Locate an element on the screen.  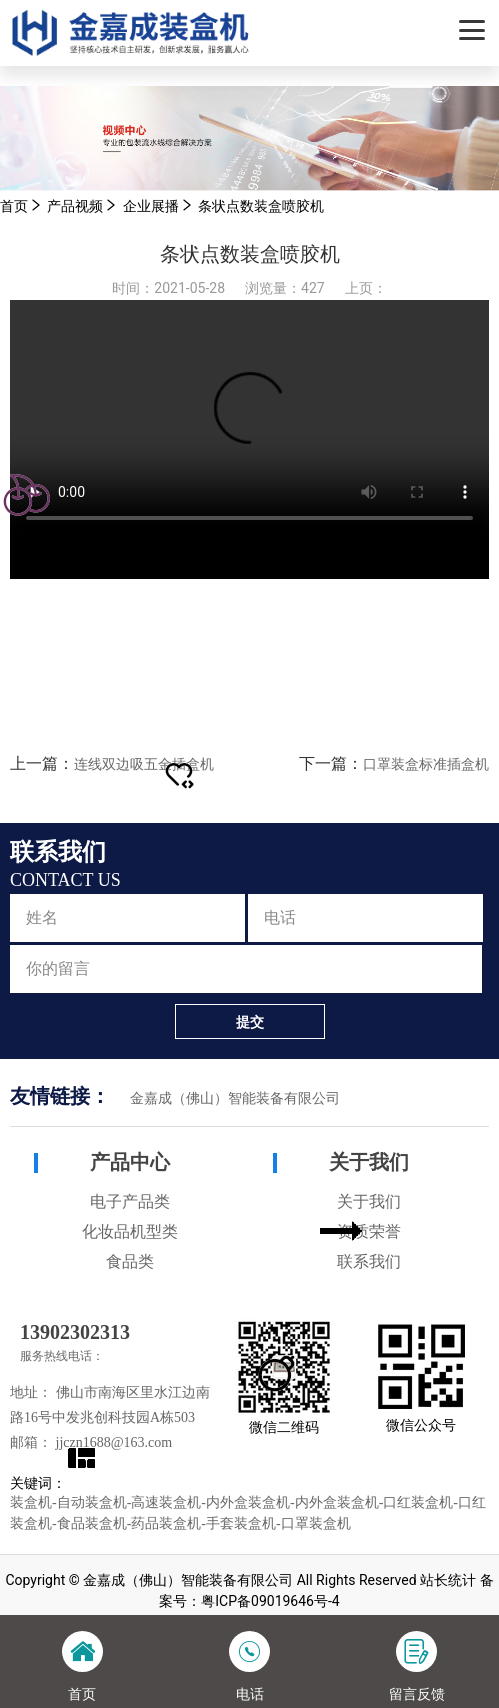
favorite or like a code snippet is located at coordinates (179, 775).